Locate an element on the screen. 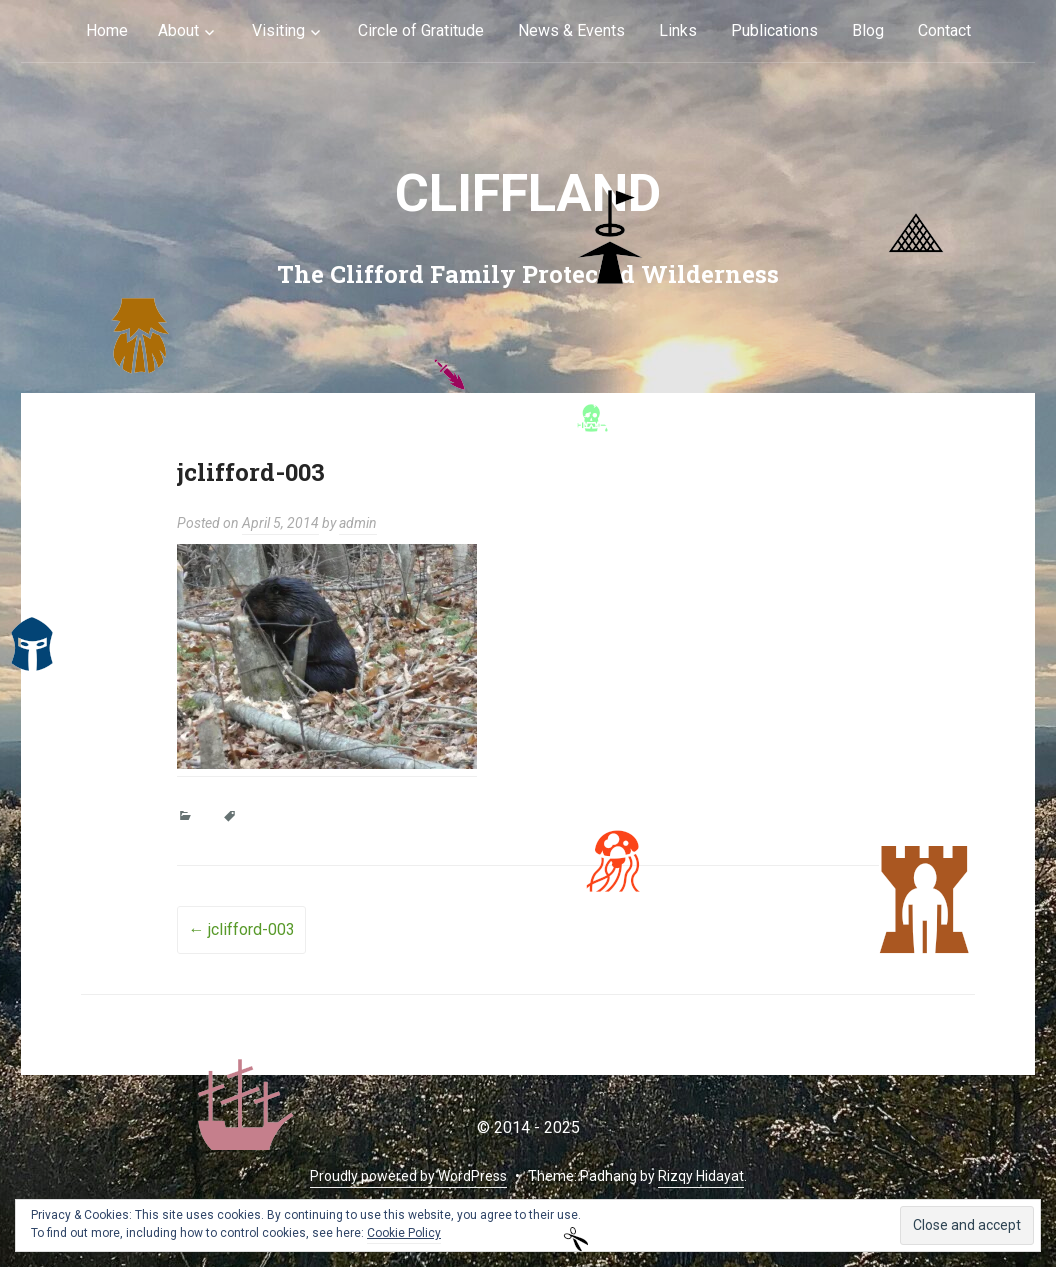 Image resolution: width=1056 pixels, height=1267 pixels. indicates horse or equine-related content is located at coordinates (140, 336).